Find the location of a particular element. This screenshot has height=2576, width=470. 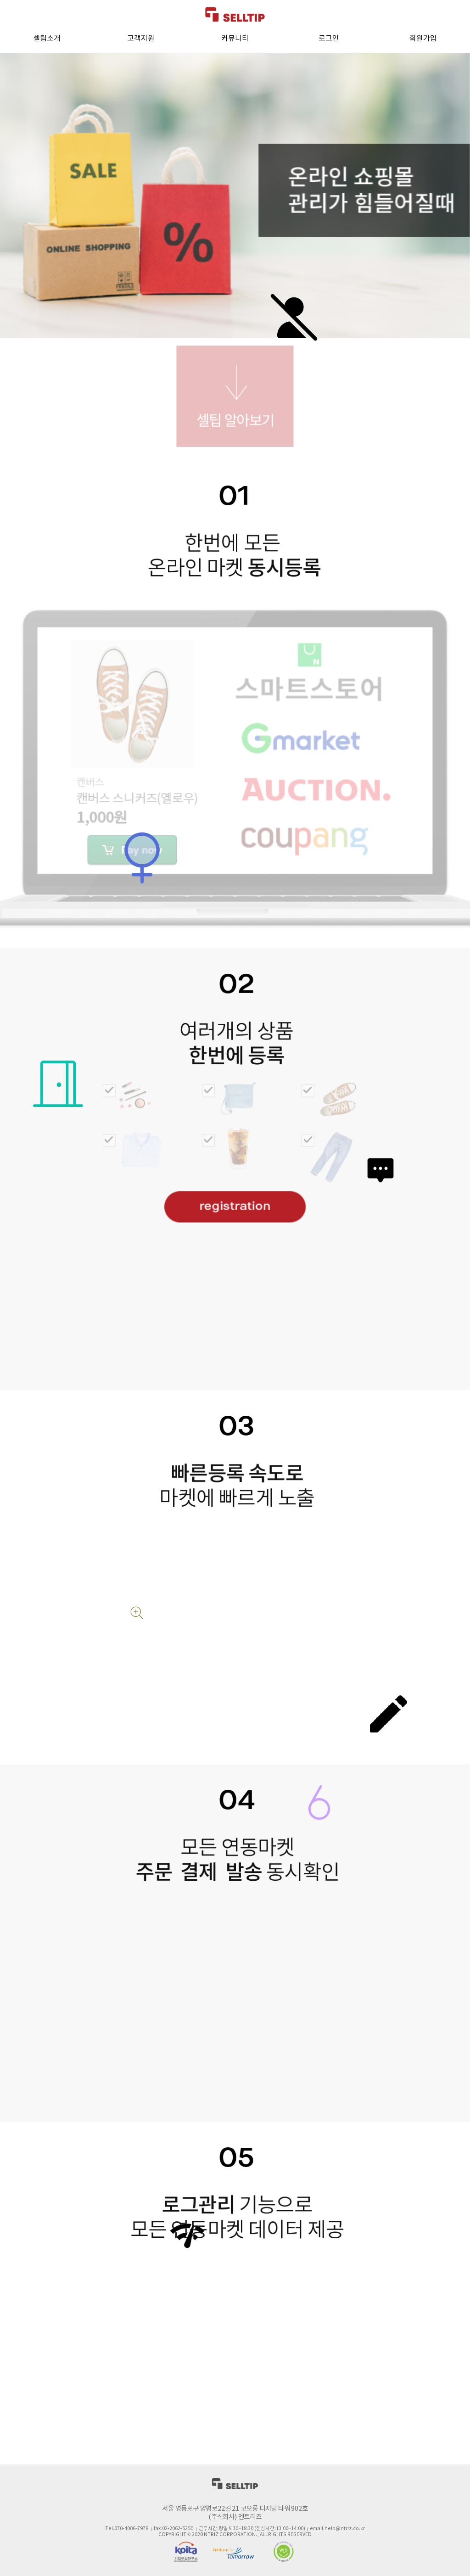

block or remove a user is located at coordinates (294, 317).